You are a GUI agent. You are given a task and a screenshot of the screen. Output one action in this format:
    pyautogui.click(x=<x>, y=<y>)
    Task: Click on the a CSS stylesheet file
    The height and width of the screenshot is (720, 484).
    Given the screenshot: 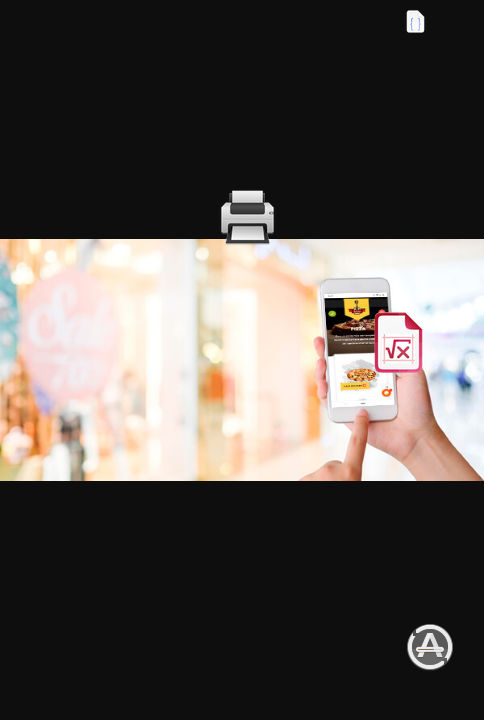 What is the action you would take?
    pyautogui.click(x=415, y=21)
    